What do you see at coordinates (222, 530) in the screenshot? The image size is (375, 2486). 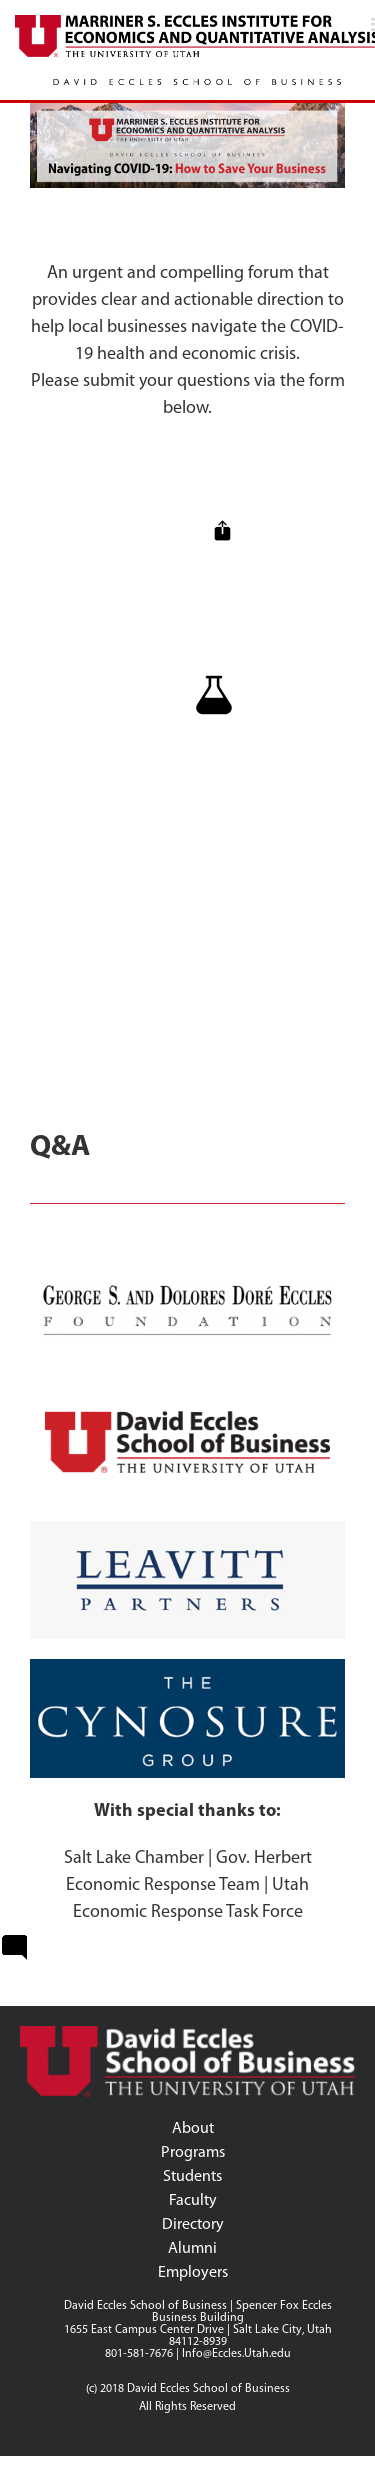 I see `share this content` at bounding box center [222, 530].